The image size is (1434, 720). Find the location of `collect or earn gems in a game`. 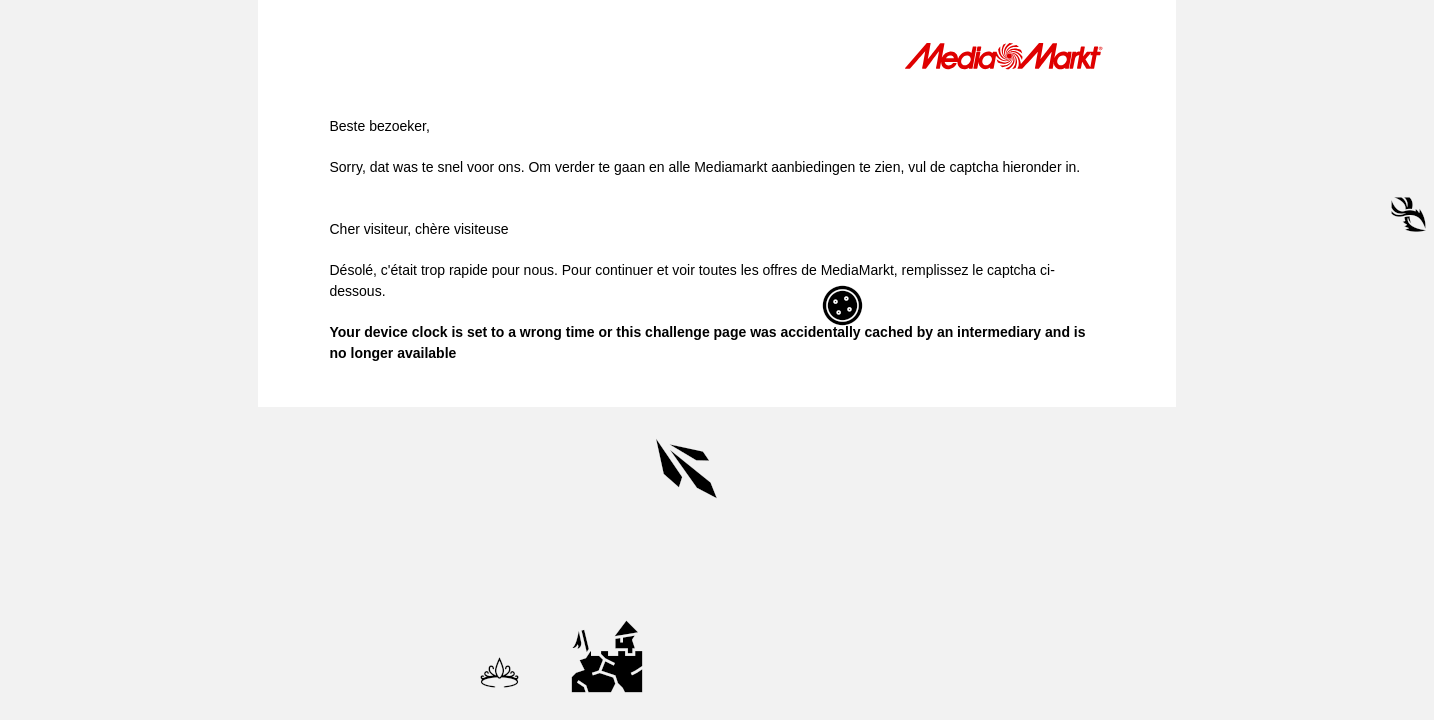

collect or earn gems in a game is located at coordinates (686, 468).